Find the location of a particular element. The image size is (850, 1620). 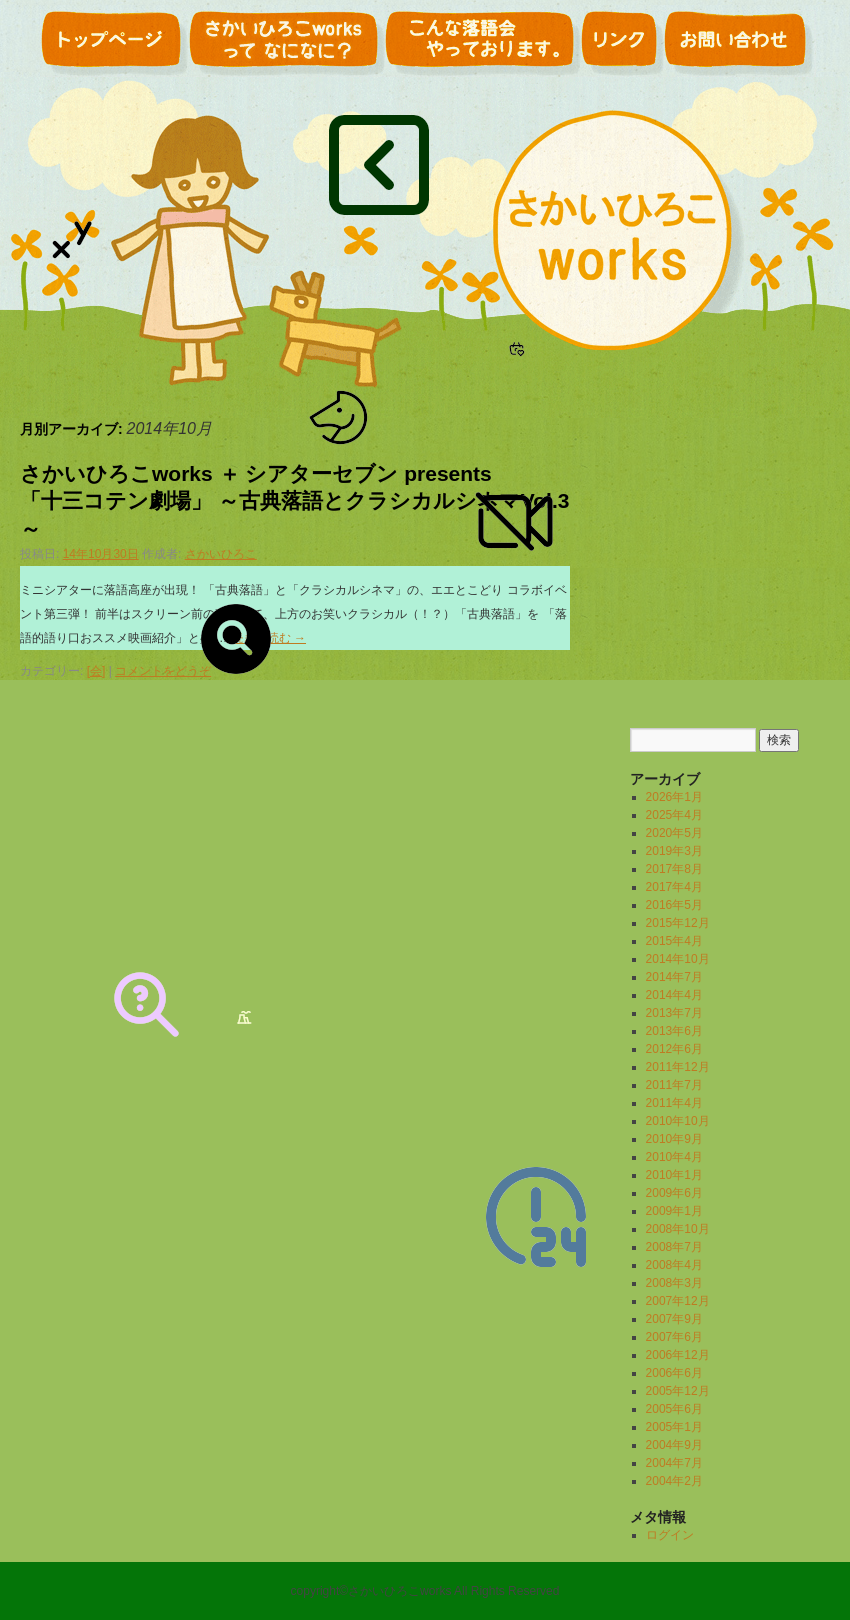

access equestrian or horse-related features is located at coordinates (340, 417).